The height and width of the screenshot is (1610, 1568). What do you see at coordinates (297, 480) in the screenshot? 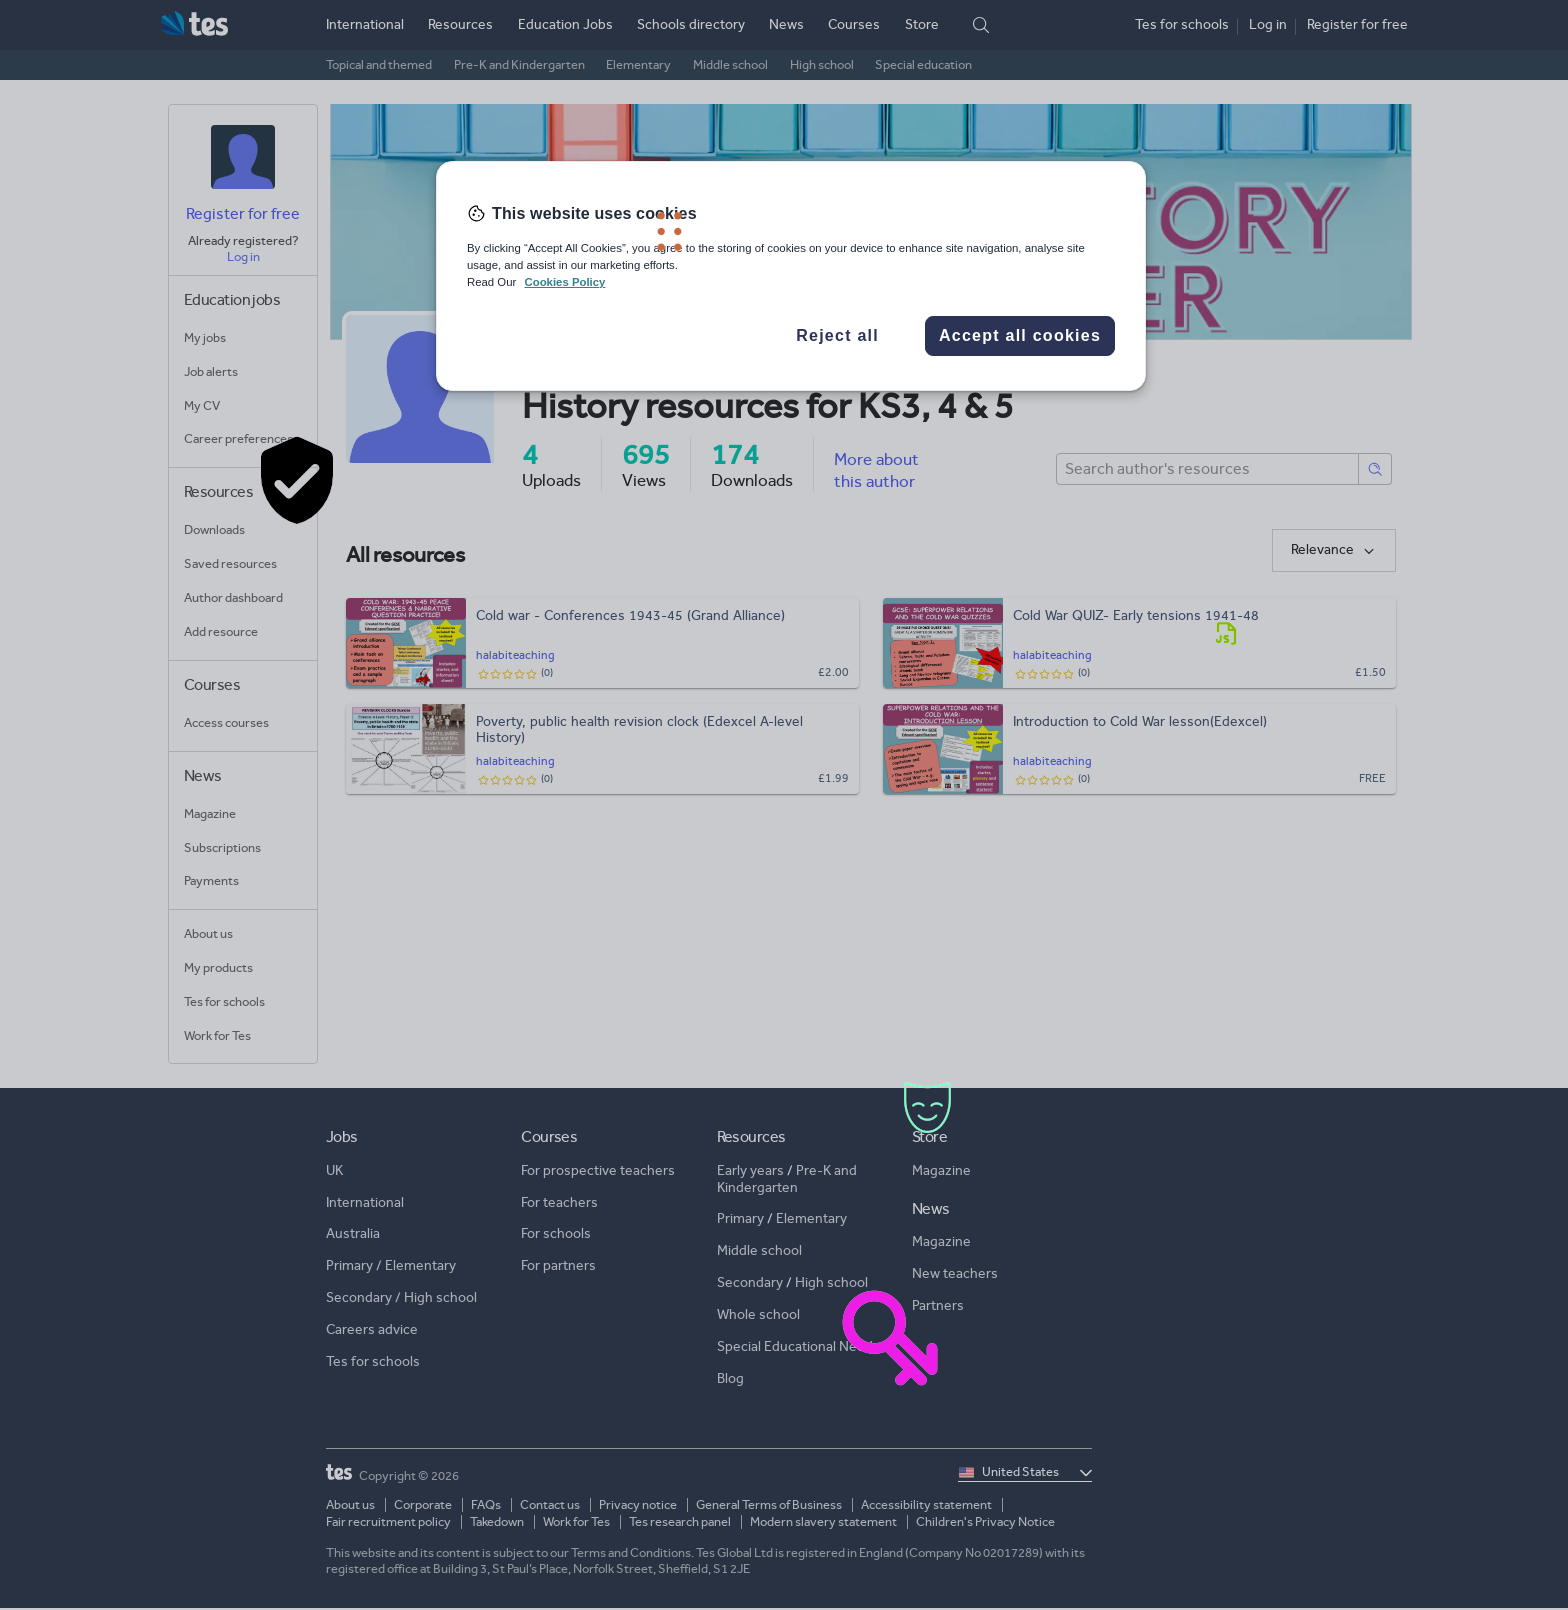
I see `indicates a verified or trusted user account` at bounding box center [297, 480].